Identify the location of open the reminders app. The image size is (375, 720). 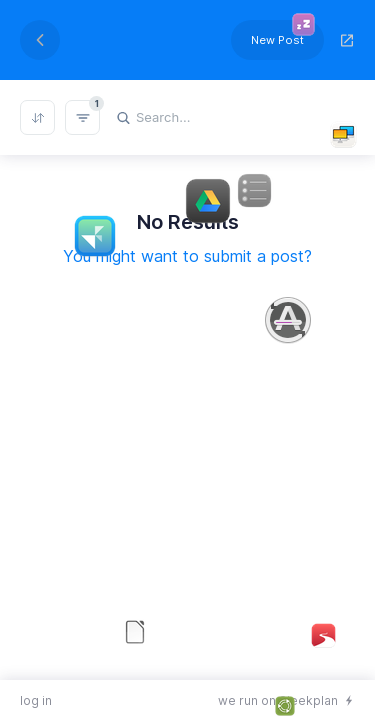
(254, 190).